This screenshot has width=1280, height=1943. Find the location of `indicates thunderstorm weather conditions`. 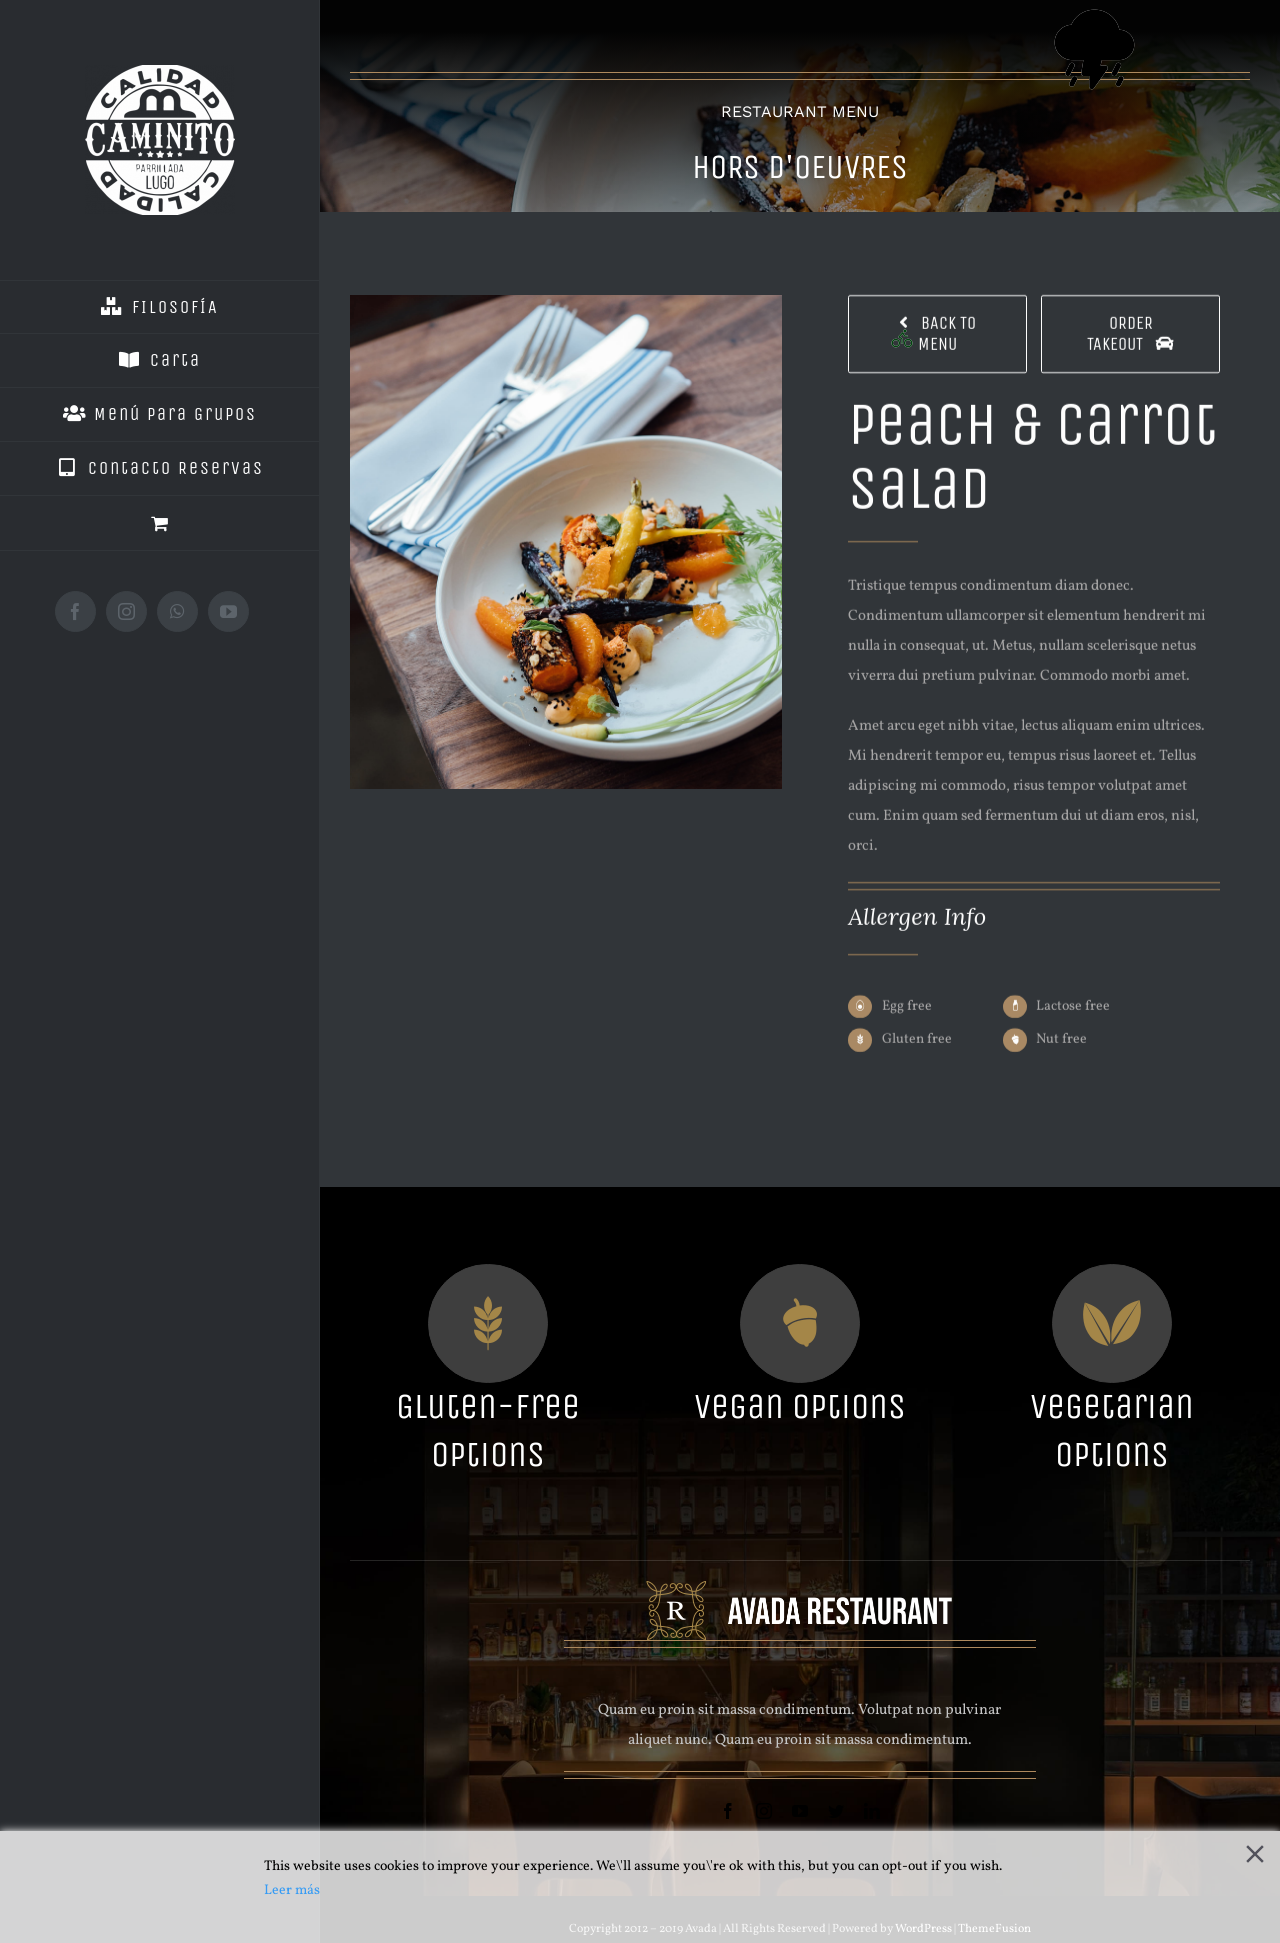

indicates thunderstorm weather conditions is located at coordinates (1094, 49).